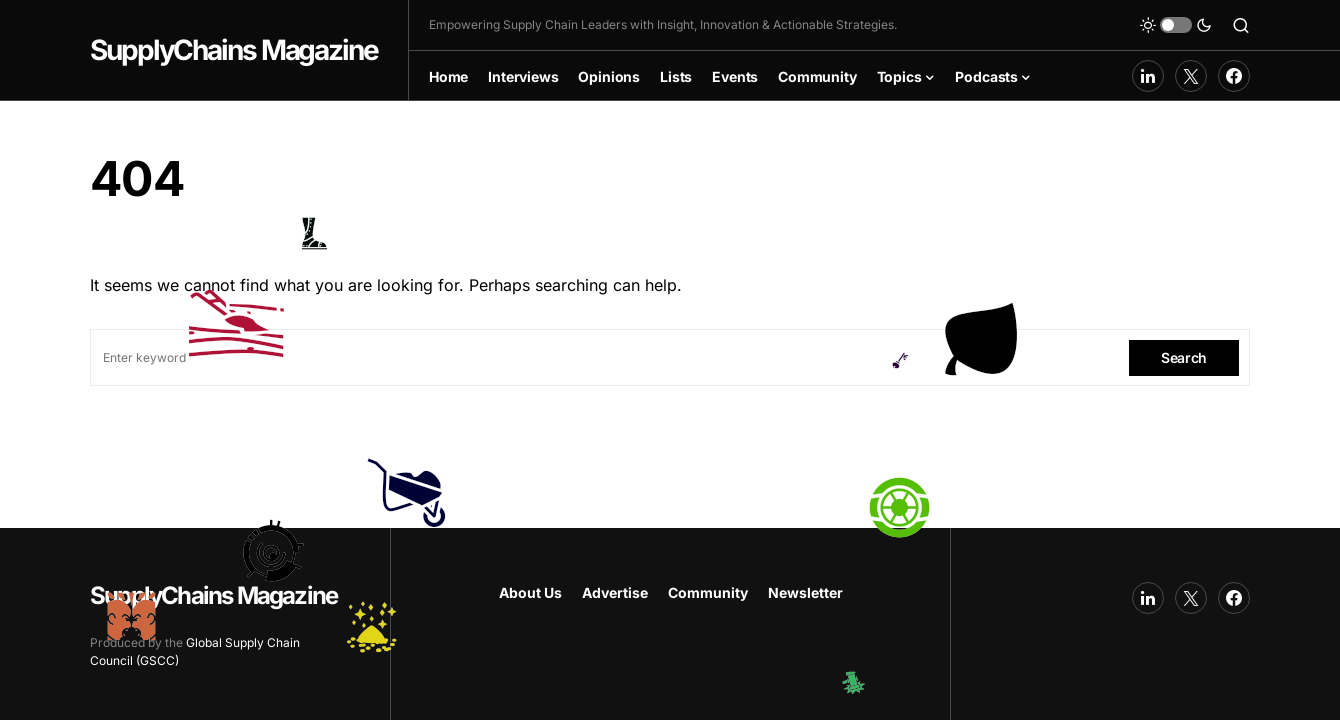  What do you see at coordinates (405, 493) in the screenshot?
I see `access gardening or landscaping tools` at bounding box center [405, 493].